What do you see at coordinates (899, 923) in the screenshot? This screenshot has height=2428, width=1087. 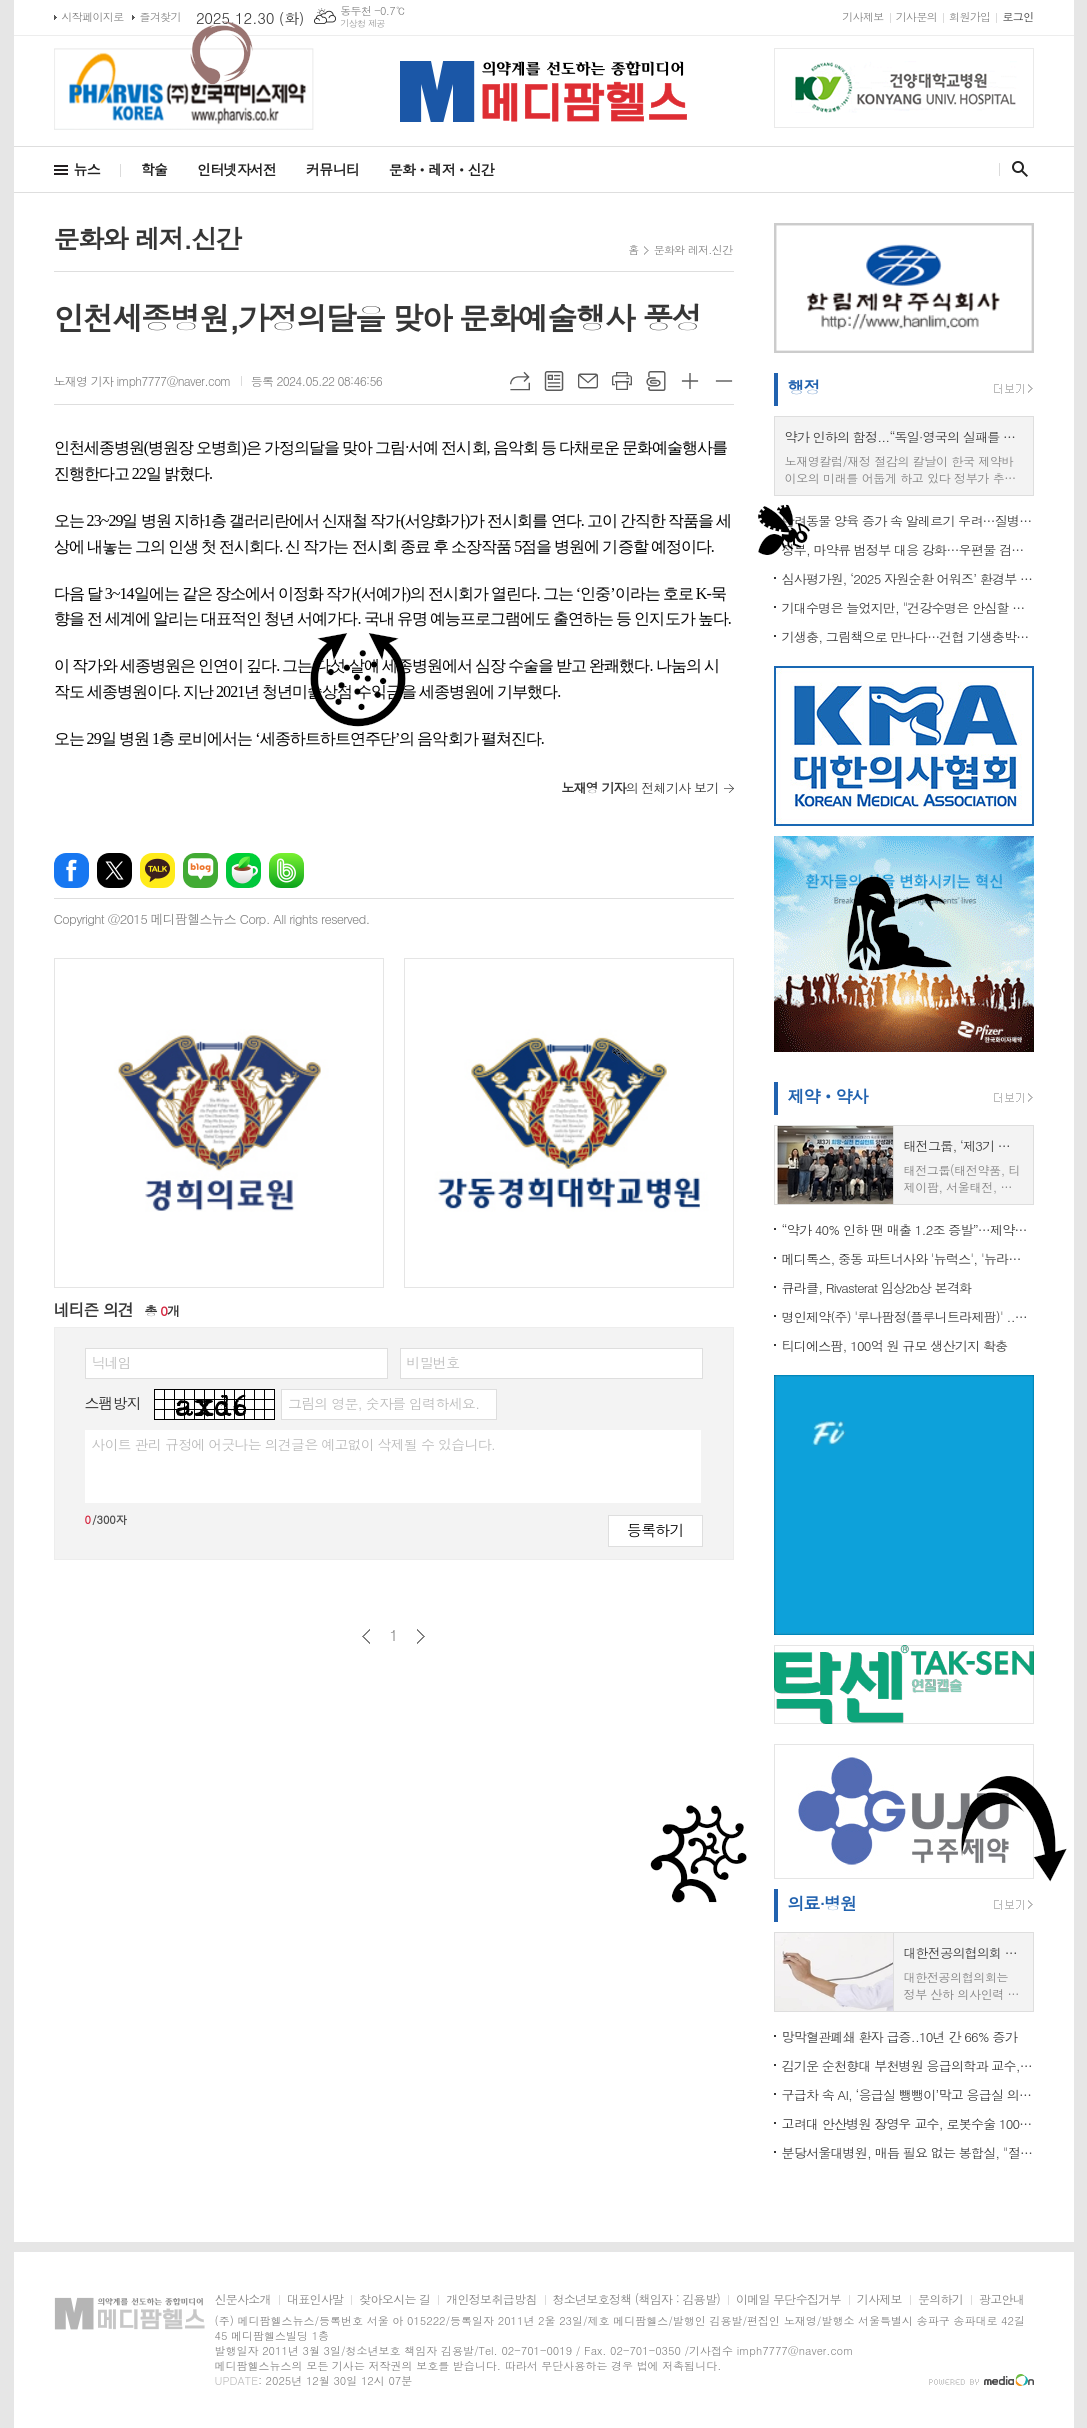 I see `slug creature enemy in a game interface` at bounding box center [899, 923].